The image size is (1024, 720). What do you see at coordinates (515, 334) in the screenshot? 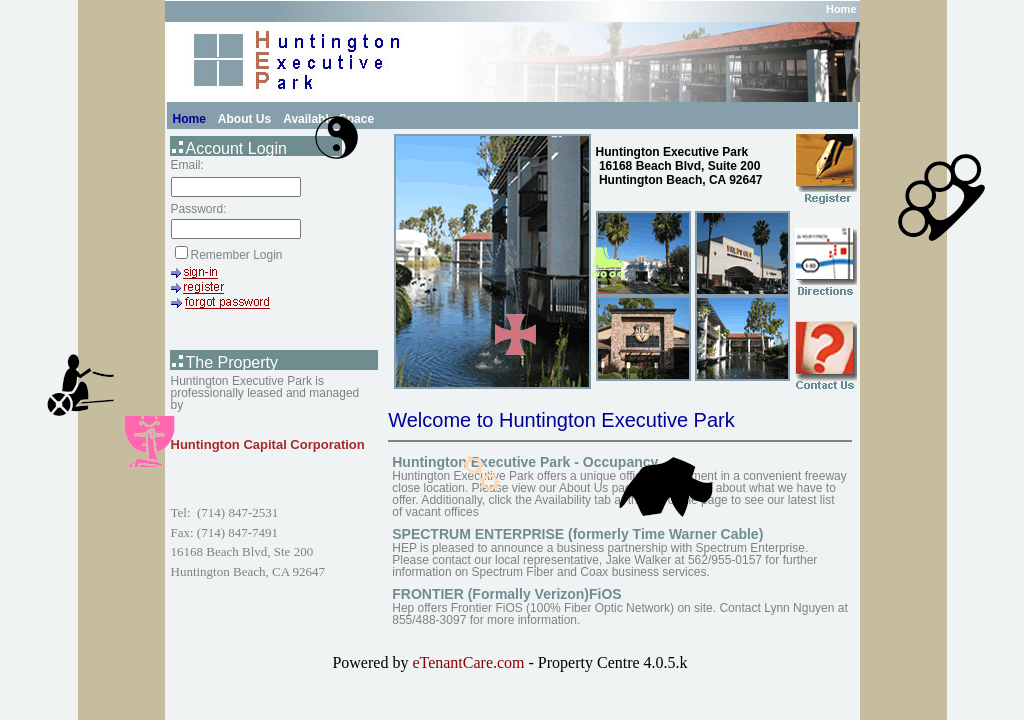
I see `indicates an achievement or military-style badge` at bounding box center [515, 334].